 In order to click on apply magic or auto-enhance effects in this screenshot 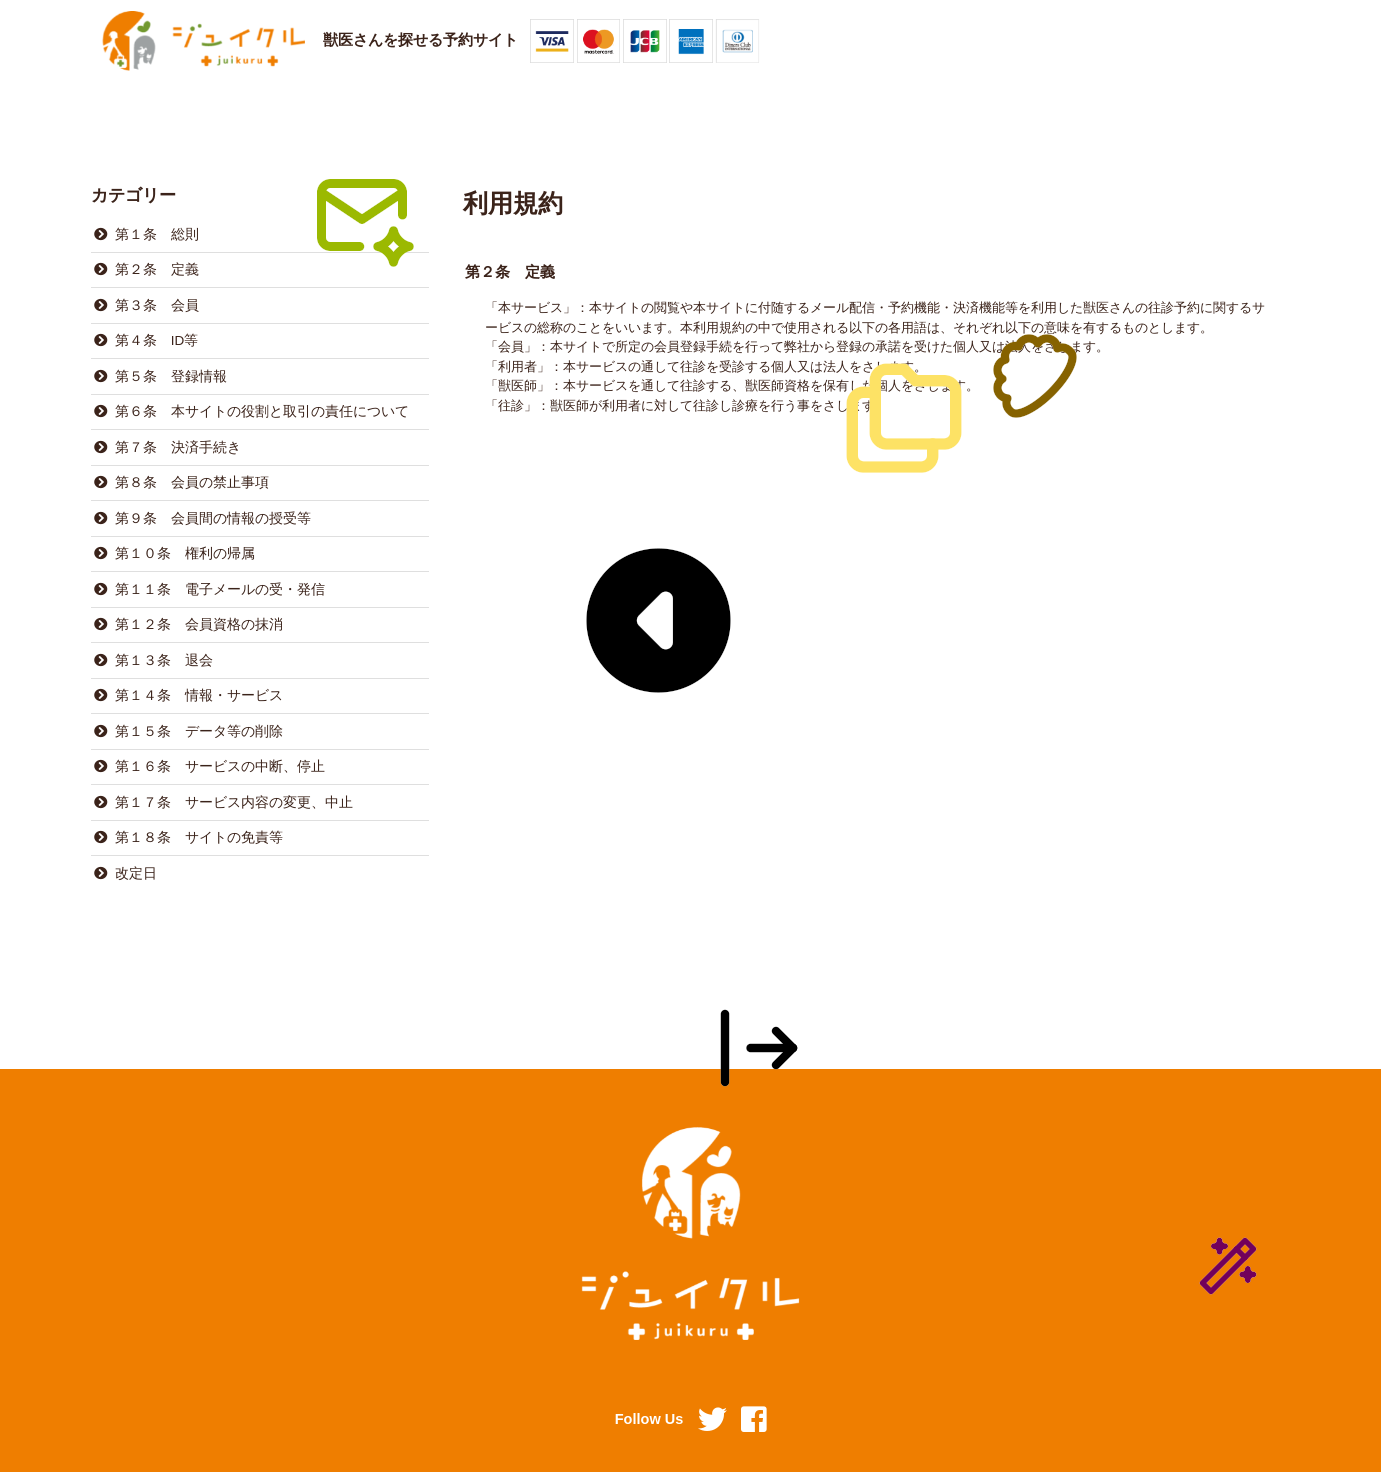, I will do `click(1228, 1266)`.